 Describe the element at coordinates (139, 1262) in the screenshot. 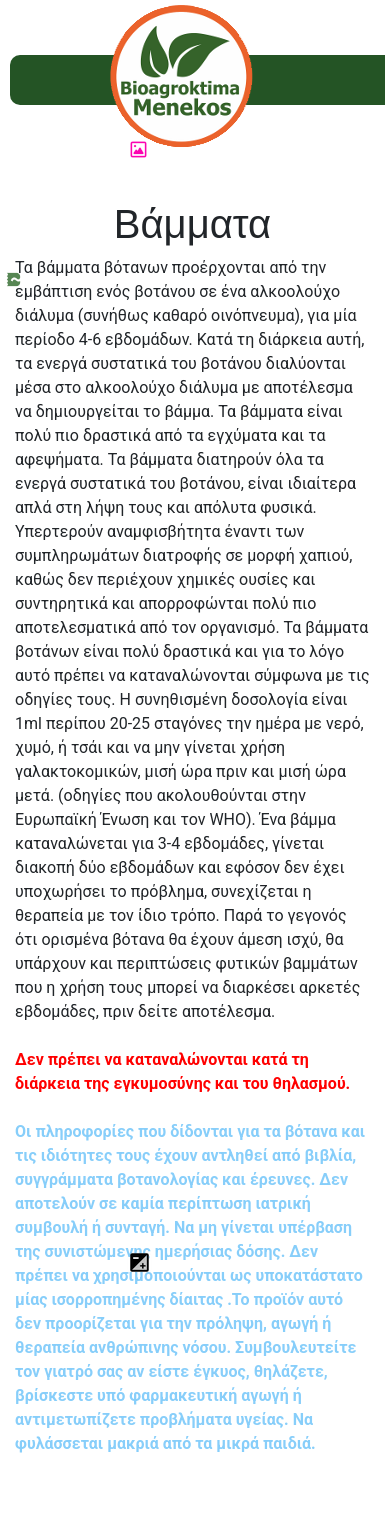

I see `adjust image exposure settings` at that location.